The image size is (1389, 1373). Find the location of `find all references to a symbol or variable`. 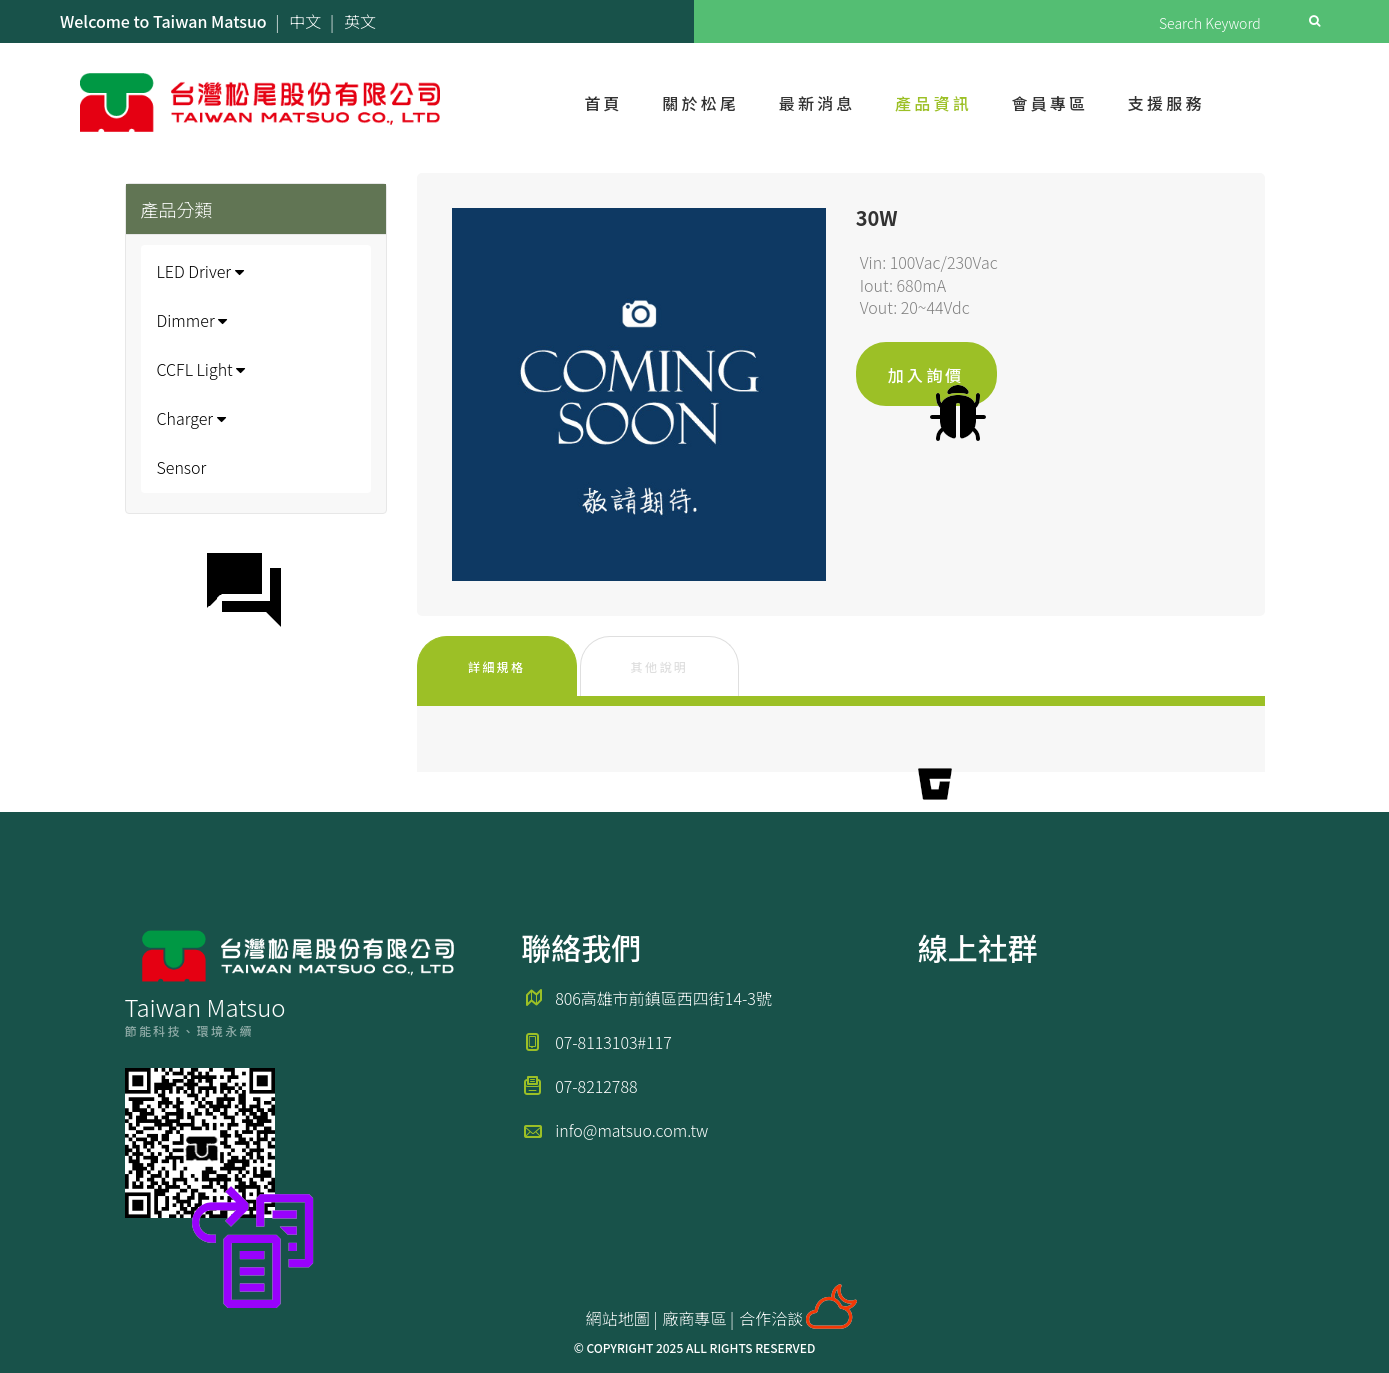

find all references to a symbol or variable is located at coordinates (253, 1247).